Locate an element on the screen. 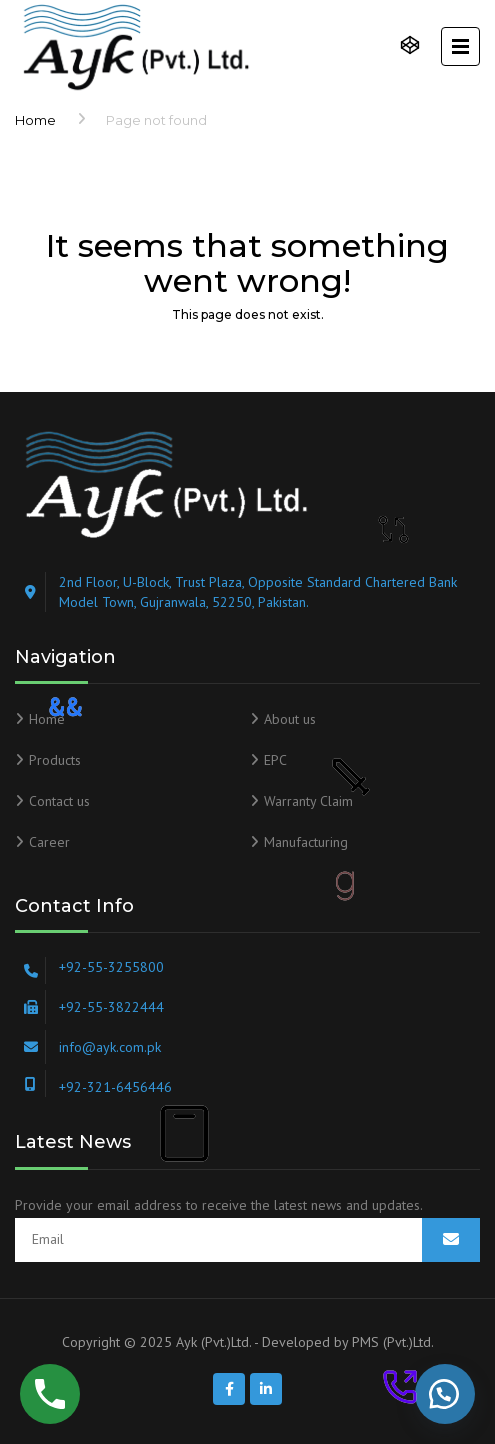 Image resolution: width=495 pixels, height=1444 pixels. access weapons or combat features is located at coordinates (351, 777).